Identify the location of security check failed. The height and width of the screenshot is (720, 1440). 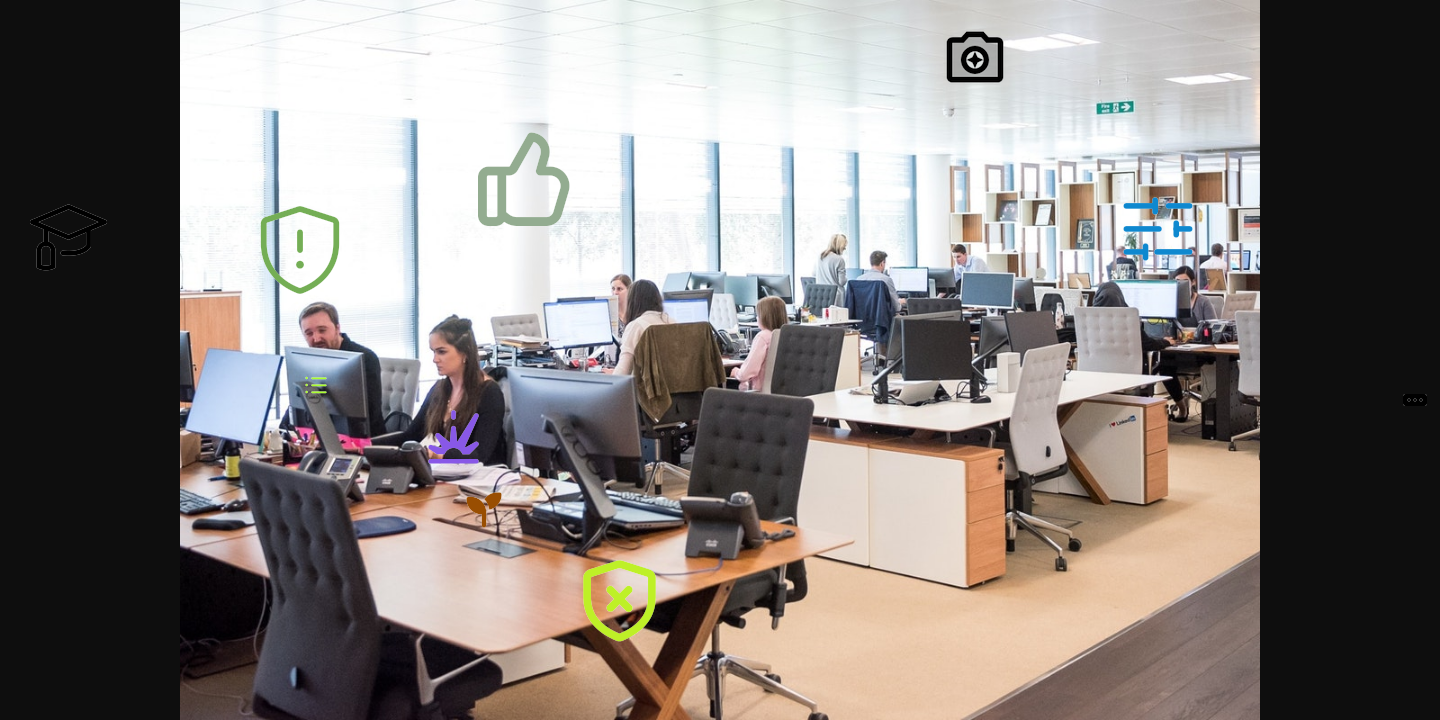
(619, 601).